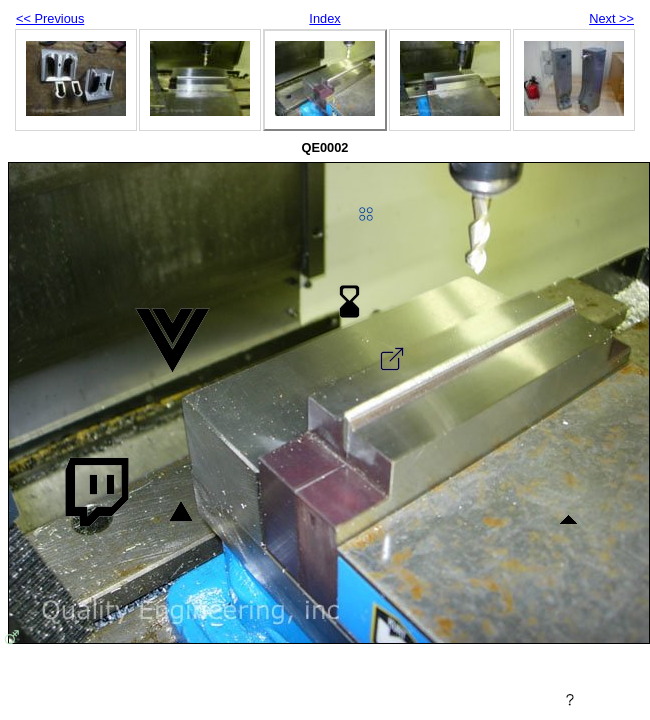 The image size is (650, 720). What do you see at coordinates (97, 492) in the screenshot?
I see `open Twitch app` at bounding box center [97, 492].